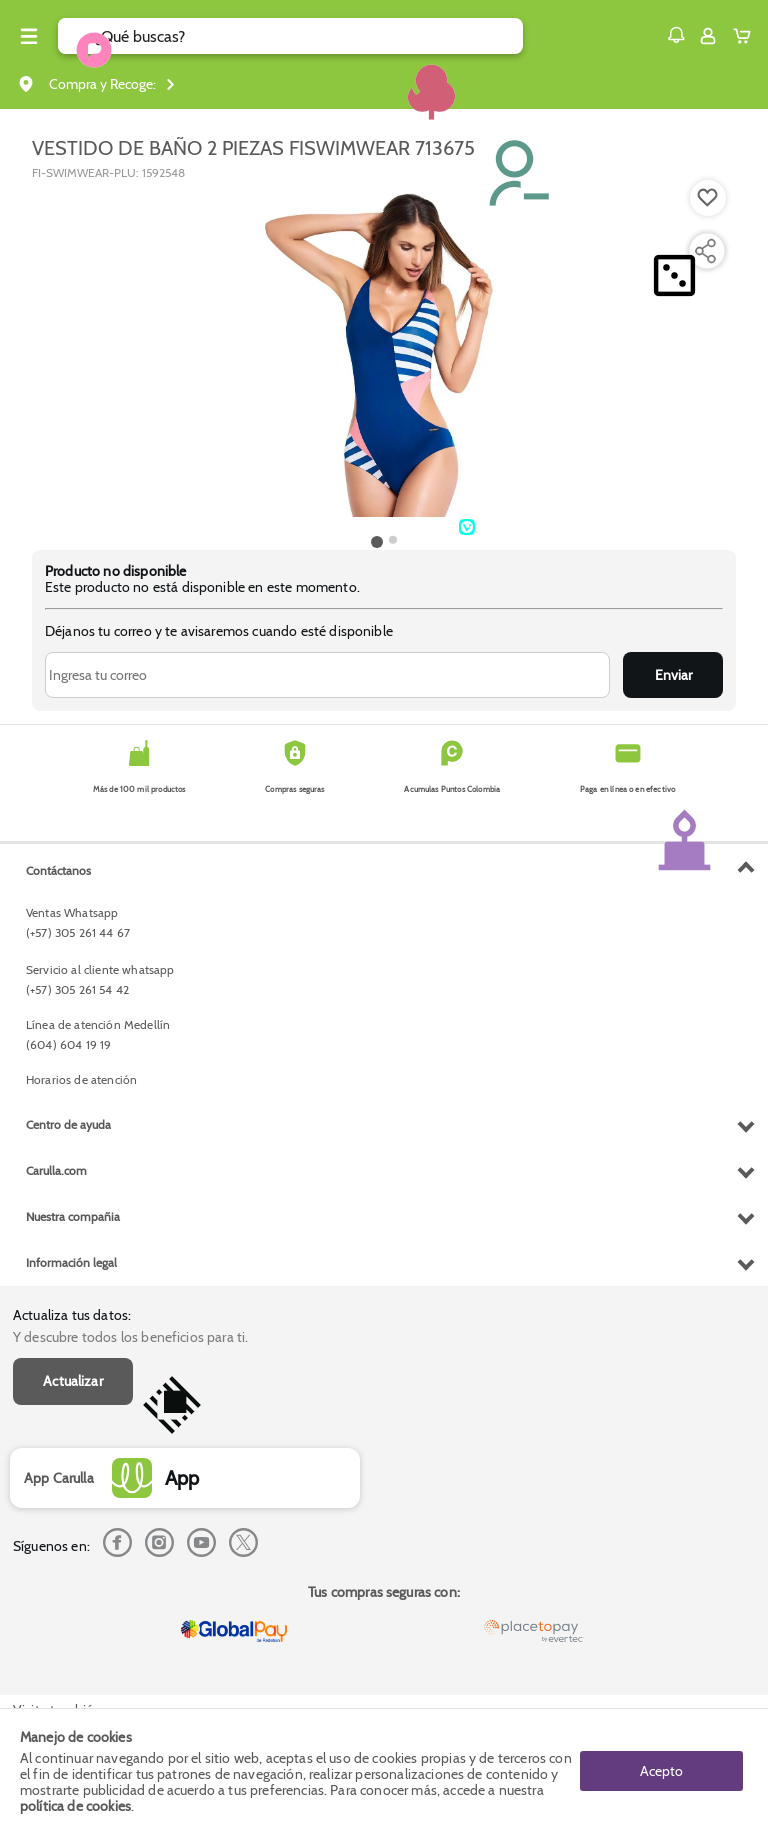 The width and height of the screenshot is (768, 1834). Describe the element at coordinates (172, 1405) in the screenshot. I see `open raycast app` at that location.